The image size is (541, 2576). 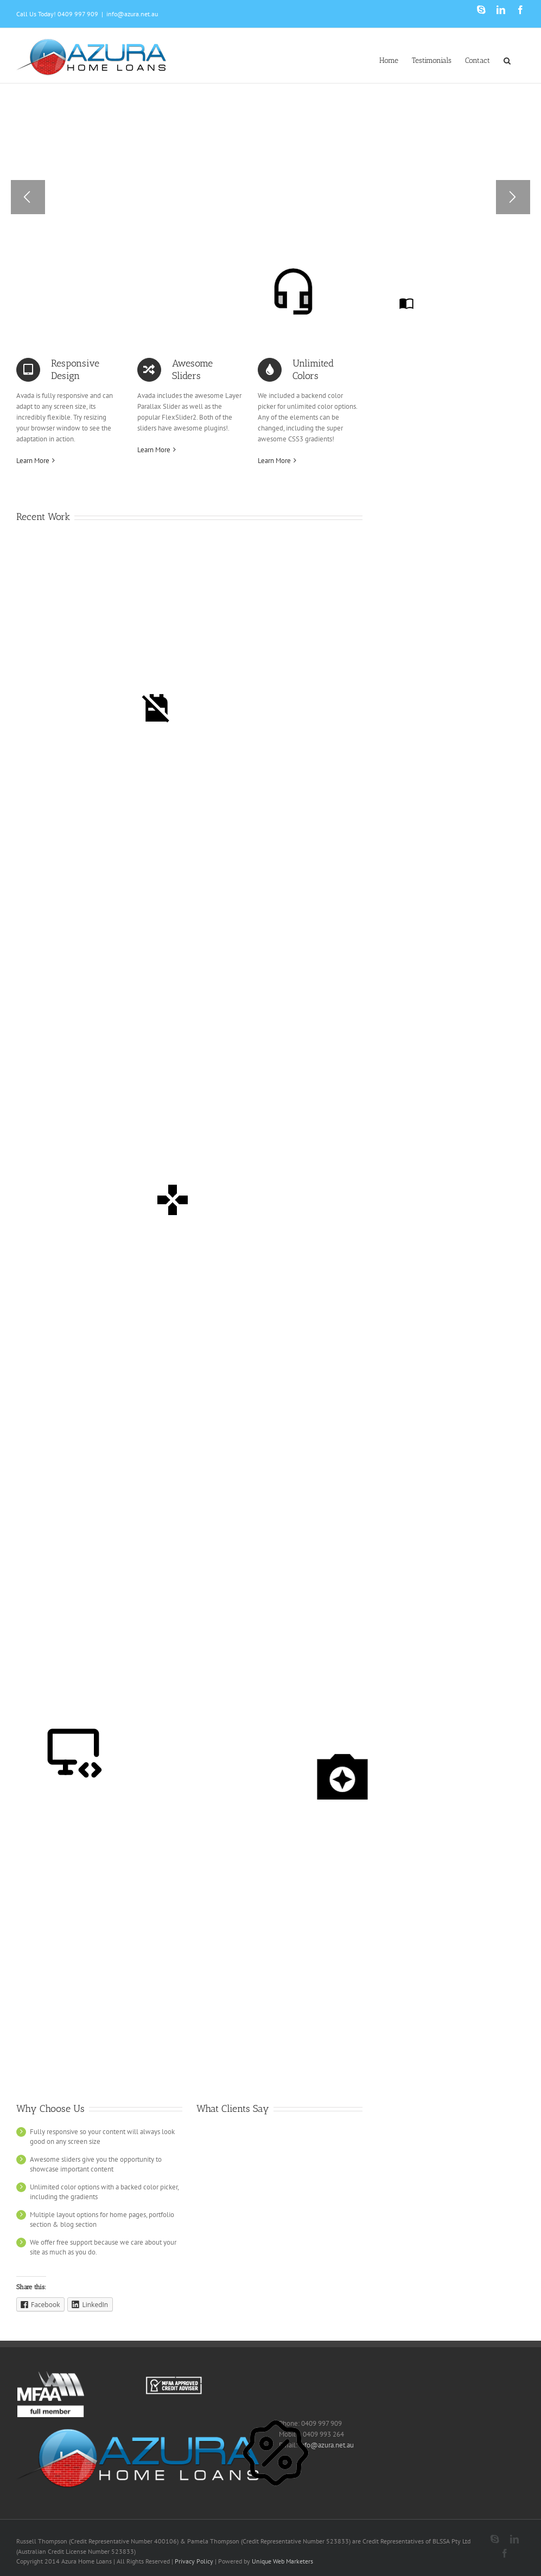 I want to click on view available discounts or promotions, so click(x=276, y=2453).